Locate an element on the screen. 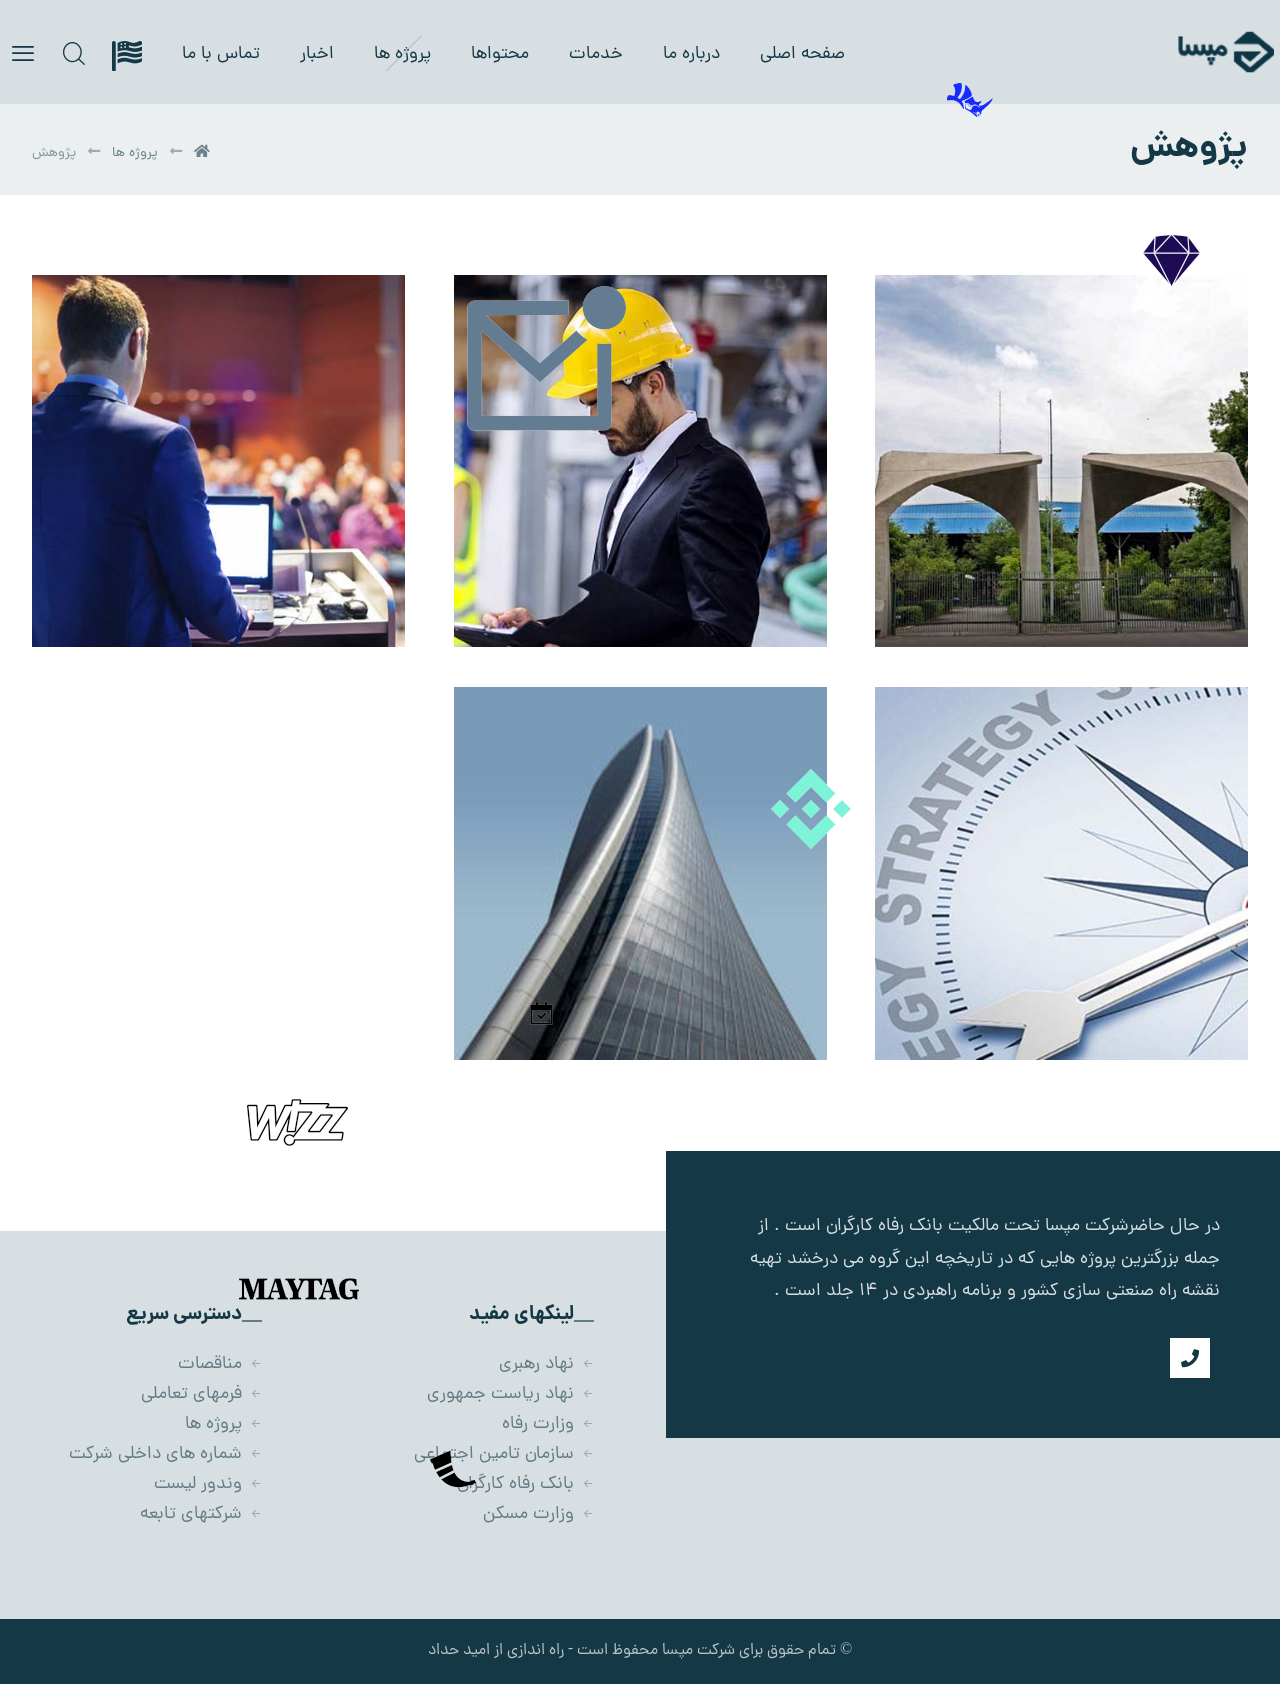 The height and width of the screenshot is (1684, 1280). visit the Wizz Air website or app is located at coordinates (297, 1122).